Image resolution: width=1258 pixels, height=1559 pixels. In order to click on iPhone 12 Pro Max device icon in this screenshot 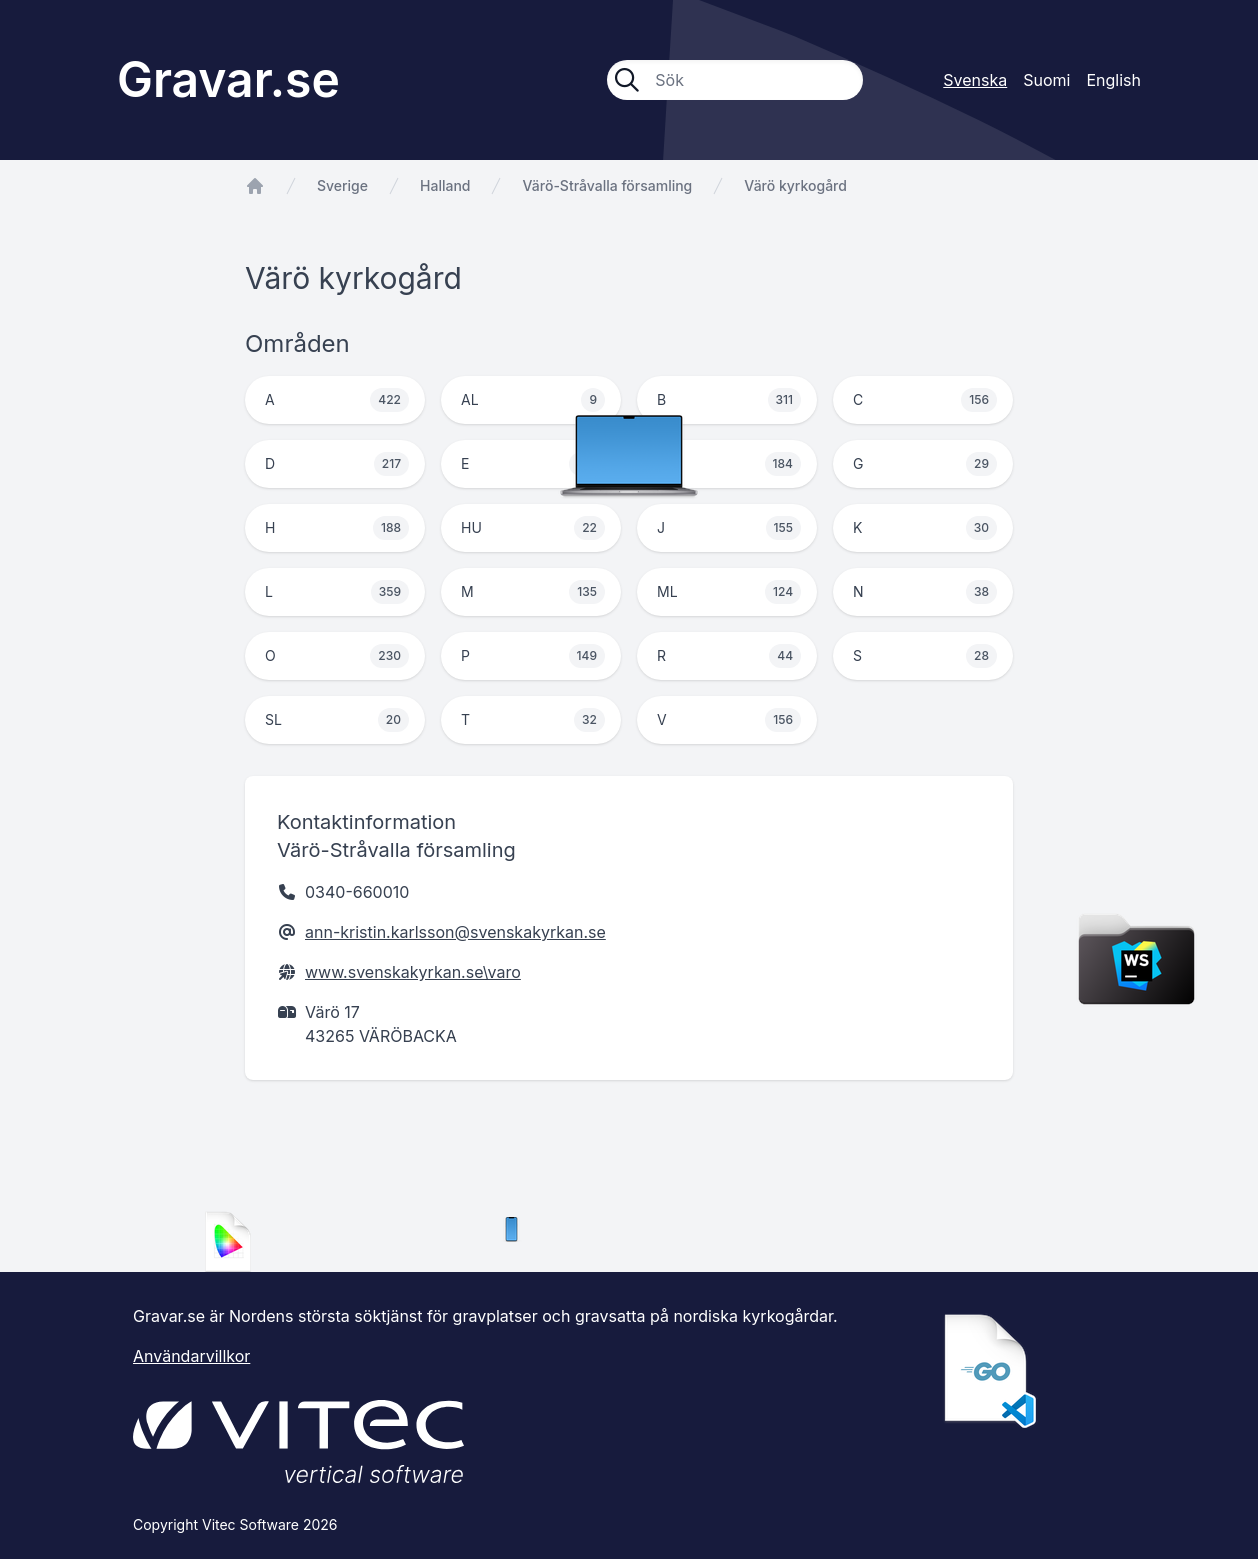, I will do `click(511, 1229)`.